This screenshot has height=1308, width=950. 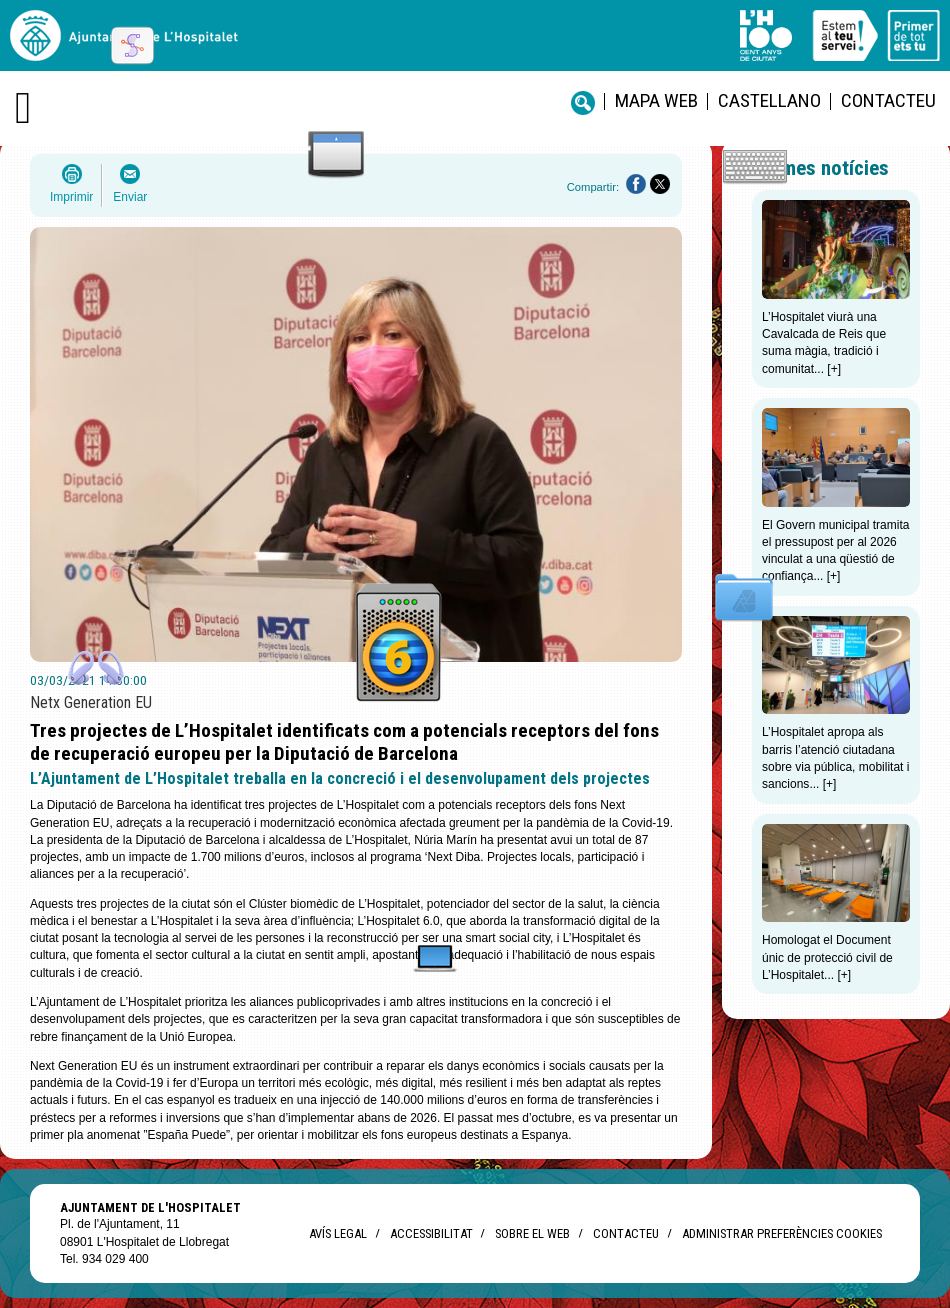 What do you see at coordinates (132, 44) in the screenshot?
I see `an SVG vector image file` at bounding box center [132, 44].